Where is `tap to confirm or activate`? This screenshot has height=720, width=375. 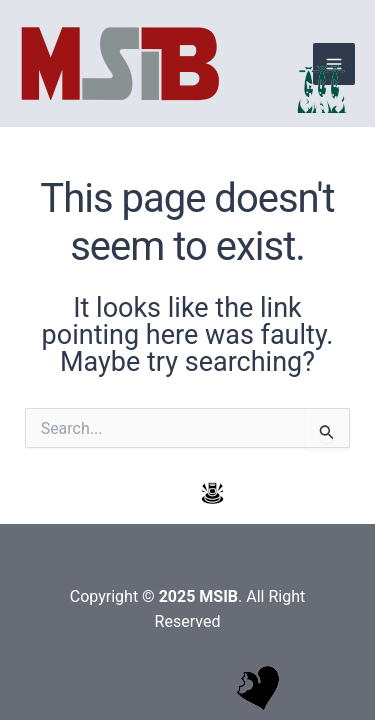 tap to confirm or activate is located at coordinates (212, 493).